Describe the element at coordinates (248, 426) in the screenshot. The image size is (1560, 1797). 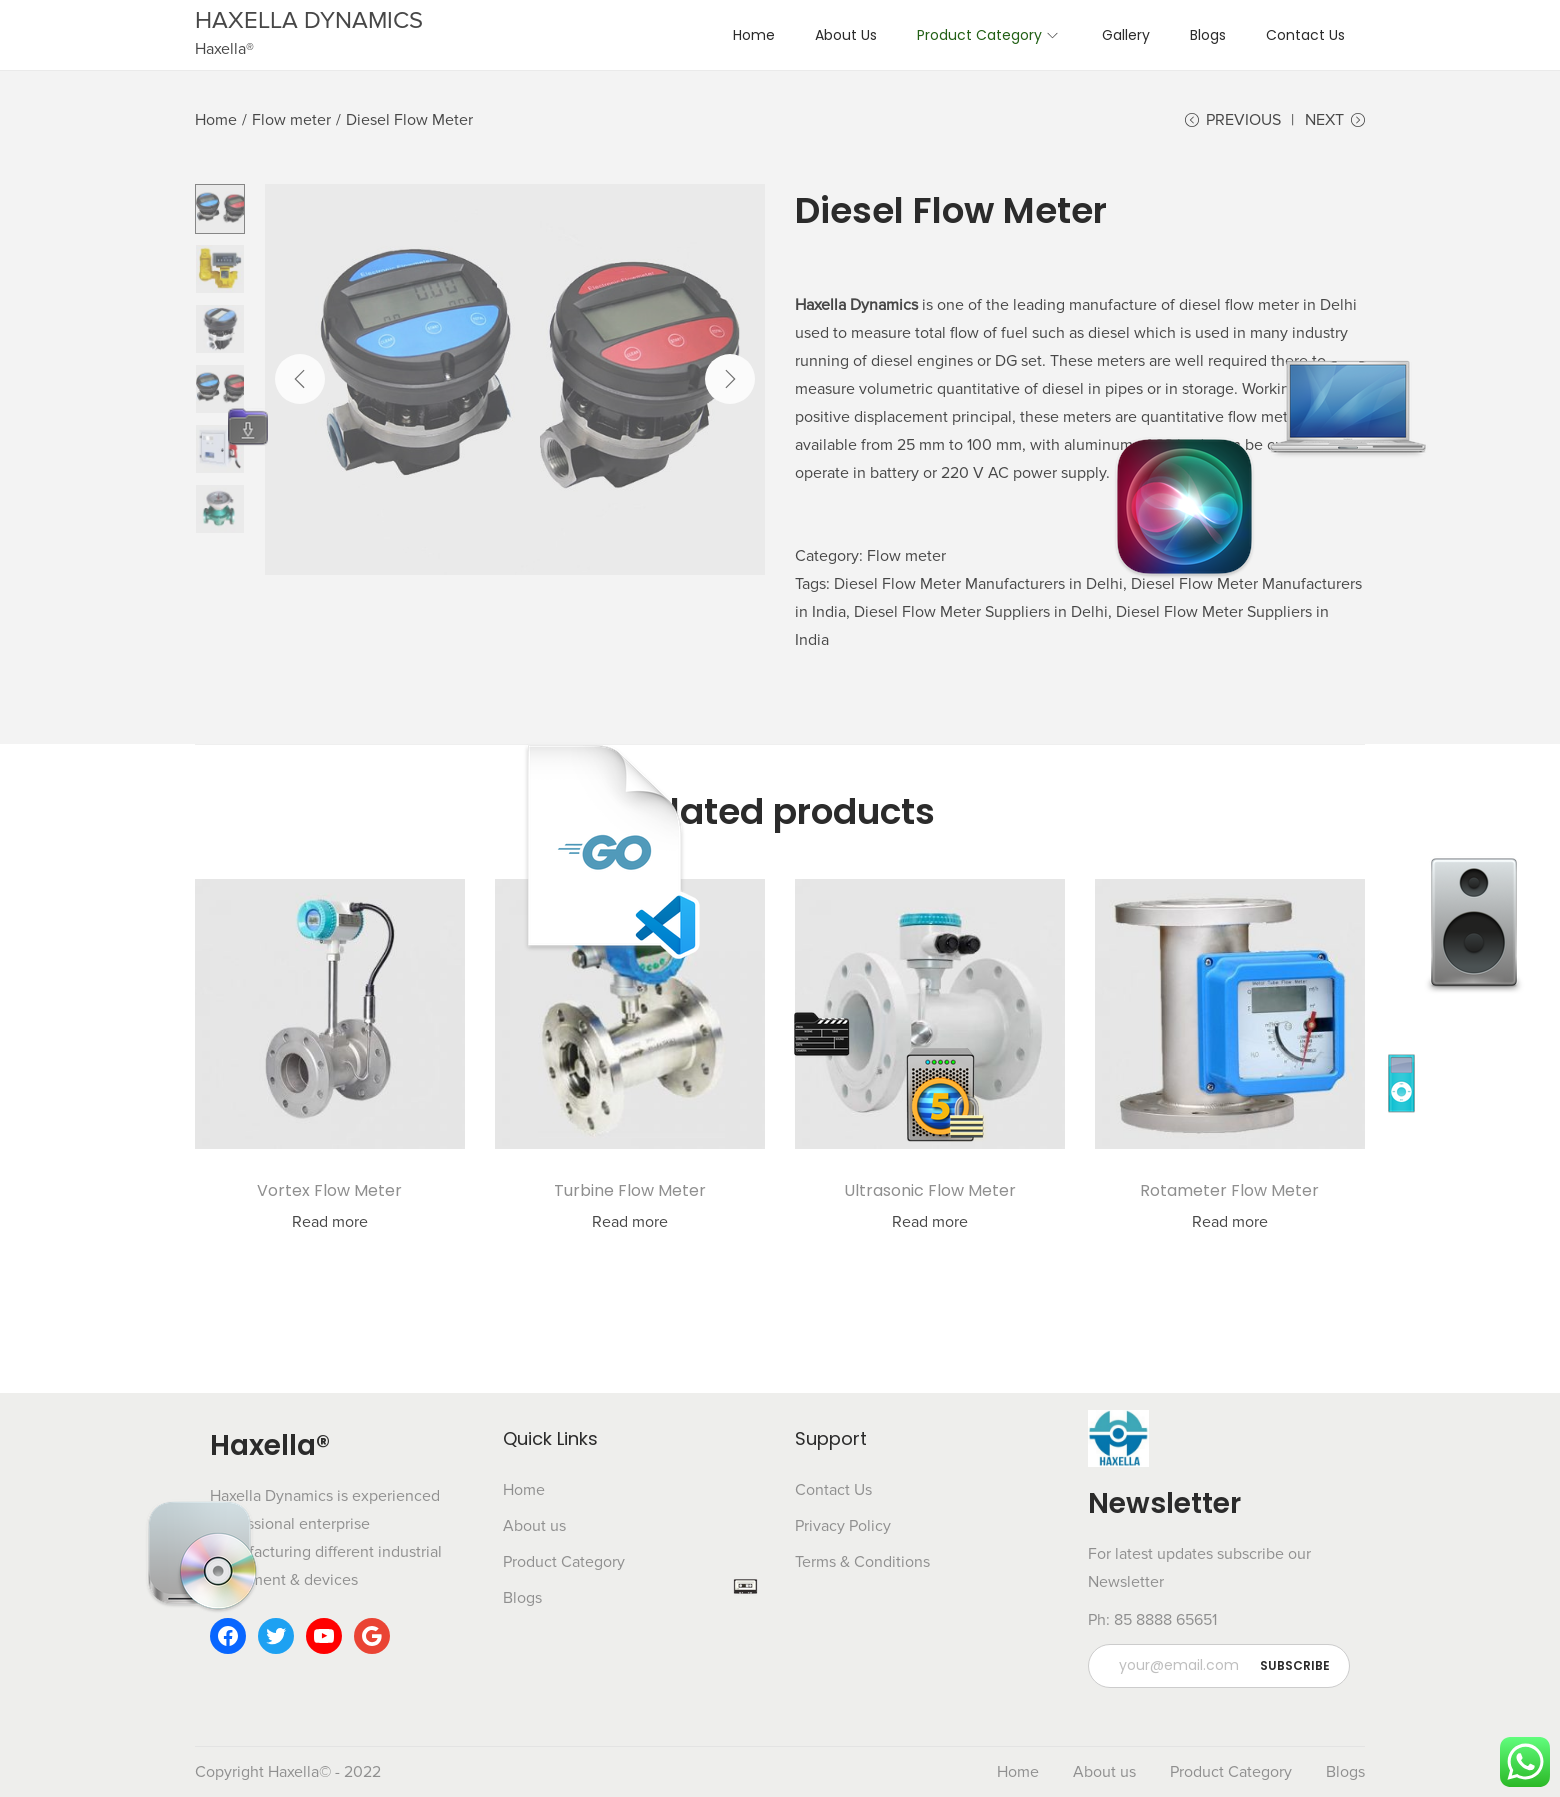
I see `open your downloads folder` at that location.